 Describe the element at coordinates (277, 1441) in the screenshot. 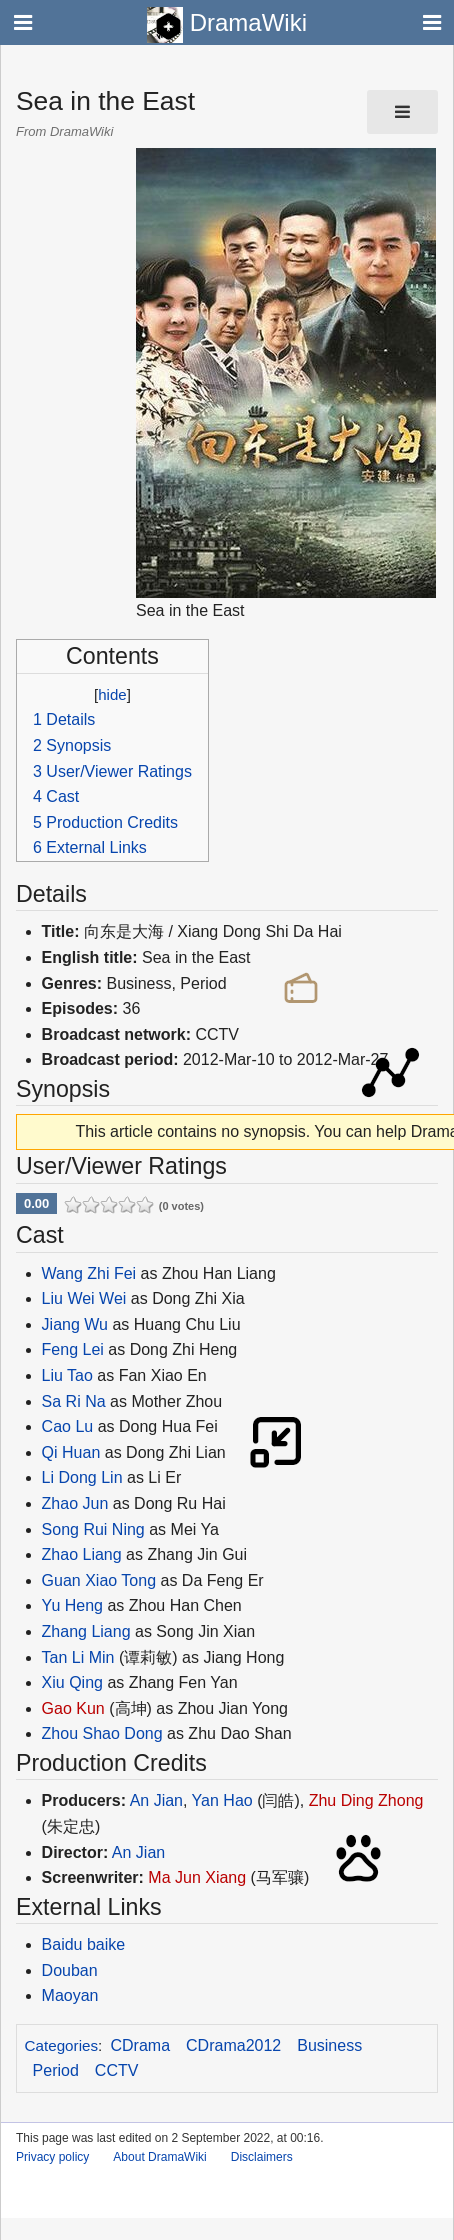

I see `minimize the current window` at that location.